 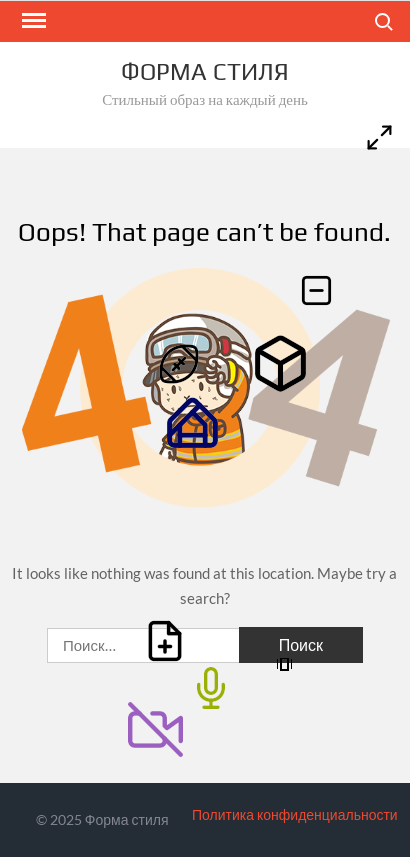 I want to click on open google home app, so click(x=192, y=422).